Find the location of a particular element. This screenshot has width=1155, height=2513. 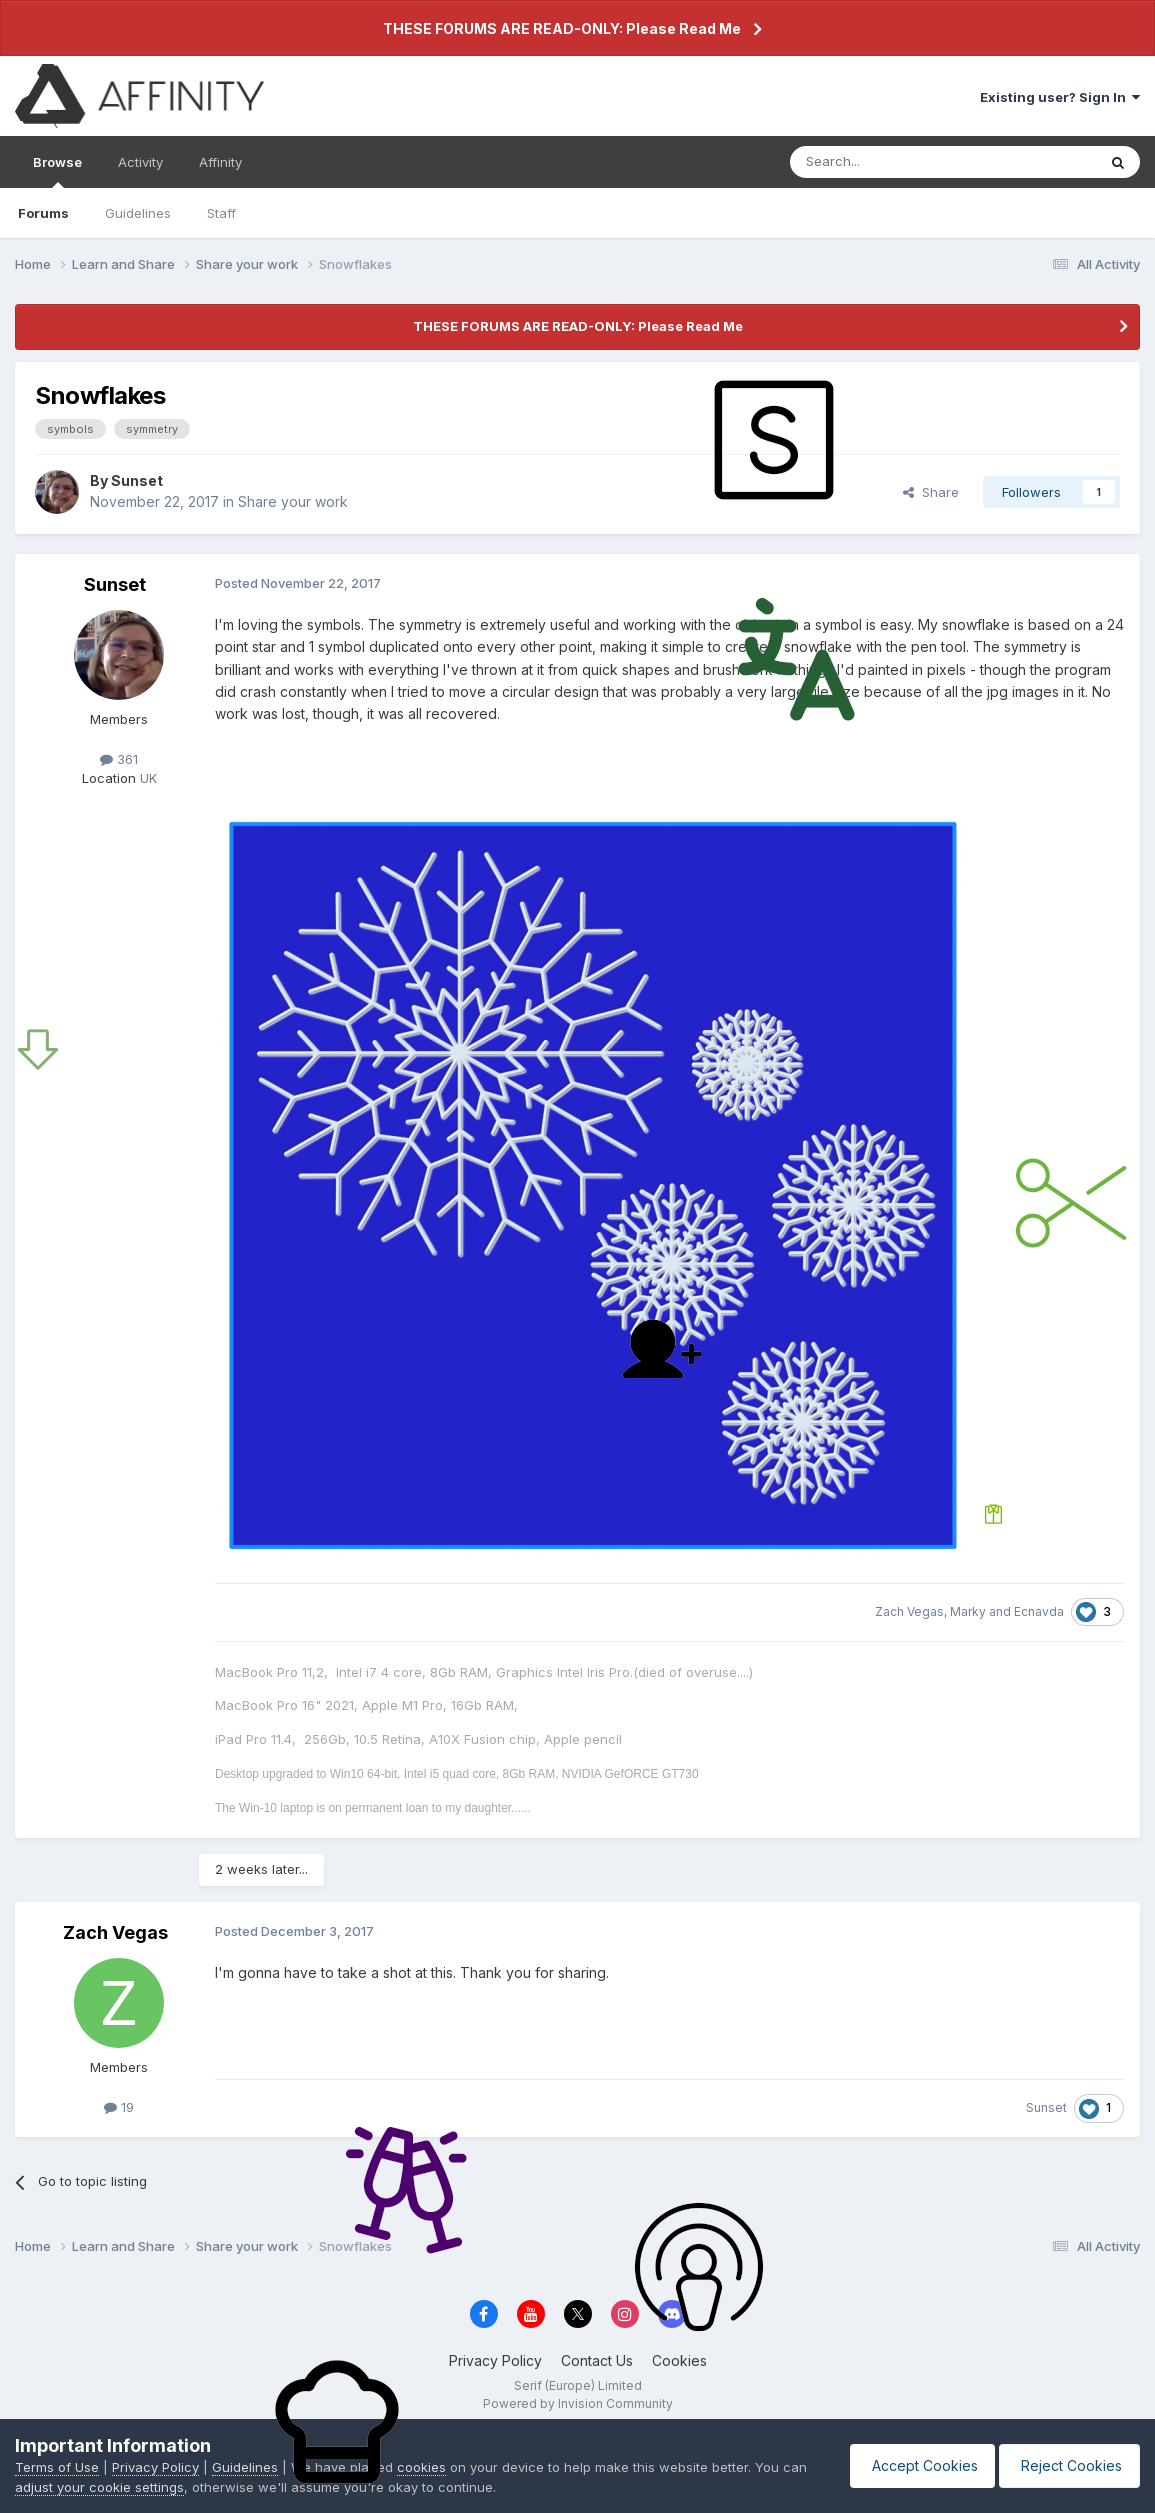

celebrate an achievement or milestone is located at coordinates (408, 2189).